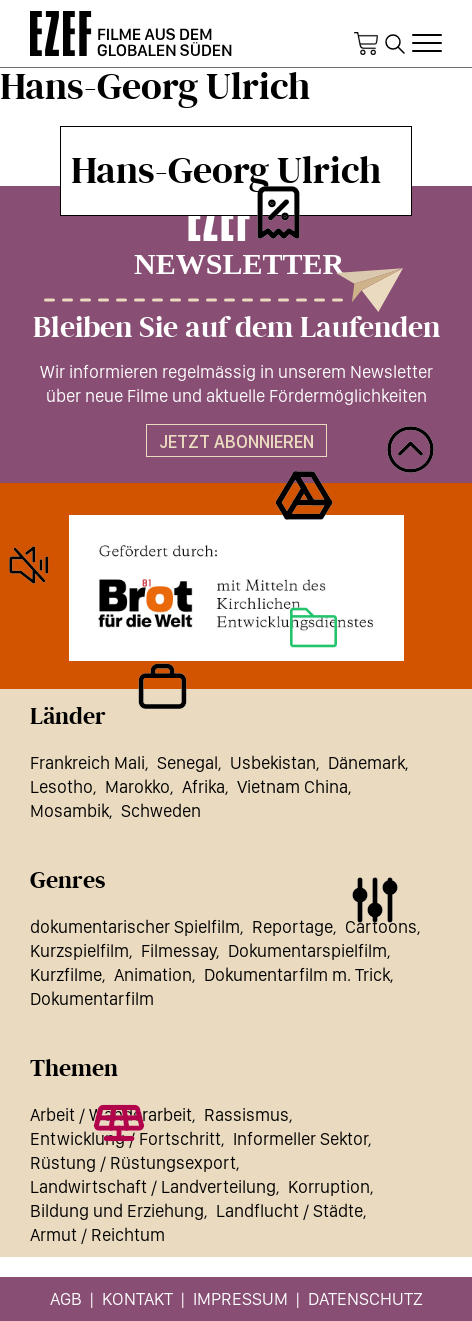 The height and width of the screenshot is (1321, 472). What do you see at coordinates (278, 212) in the screenshot?
I see `view tax receipt or invoice` at bounding box center [278, 212].